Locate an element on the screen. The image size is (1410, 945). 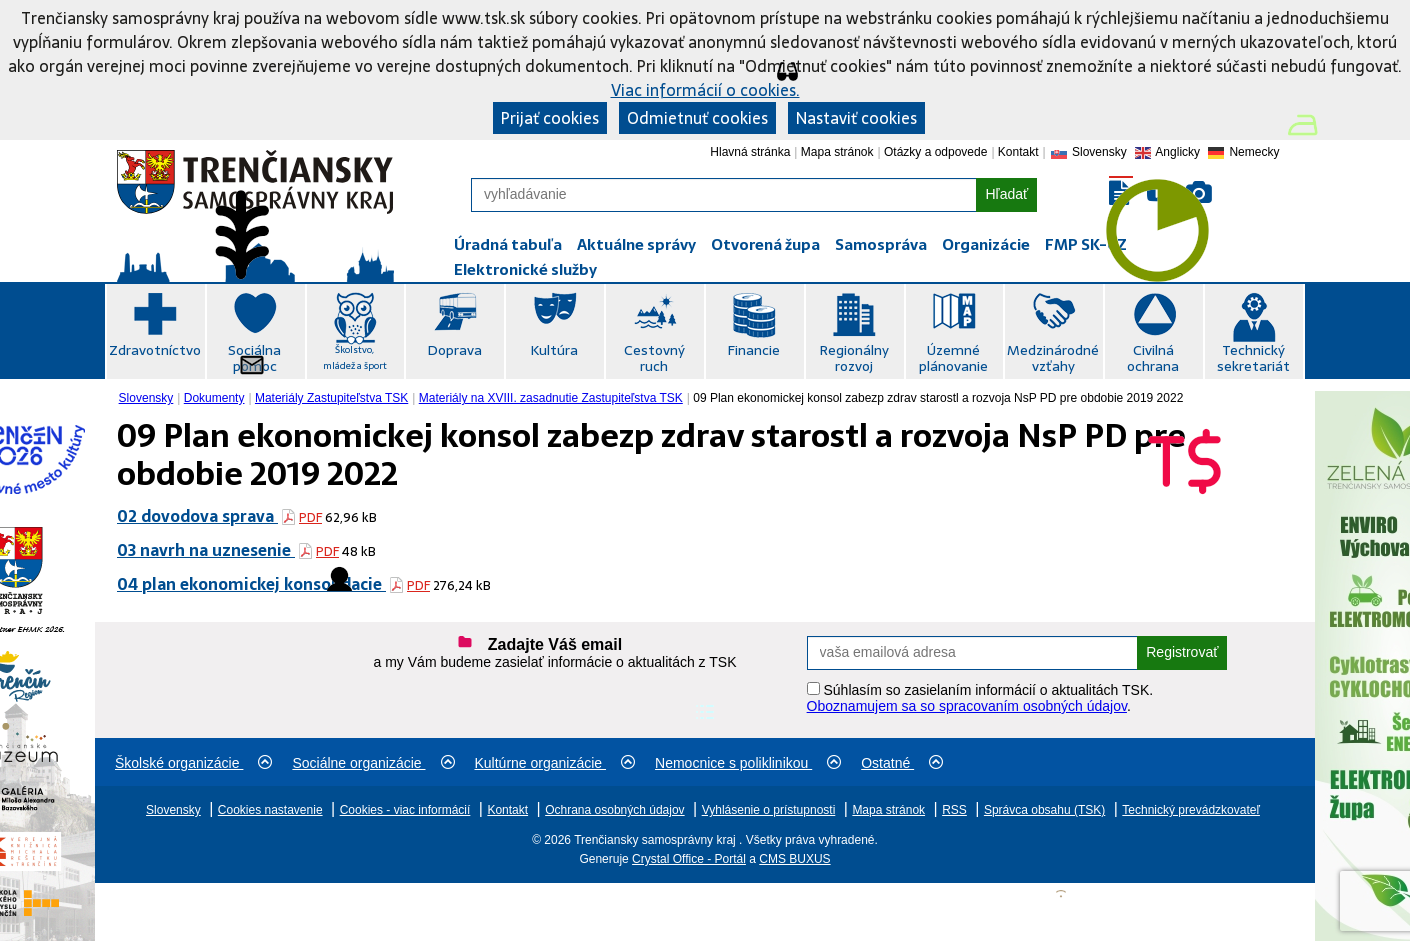
enable reading mode is located at coordinates (787, 71).